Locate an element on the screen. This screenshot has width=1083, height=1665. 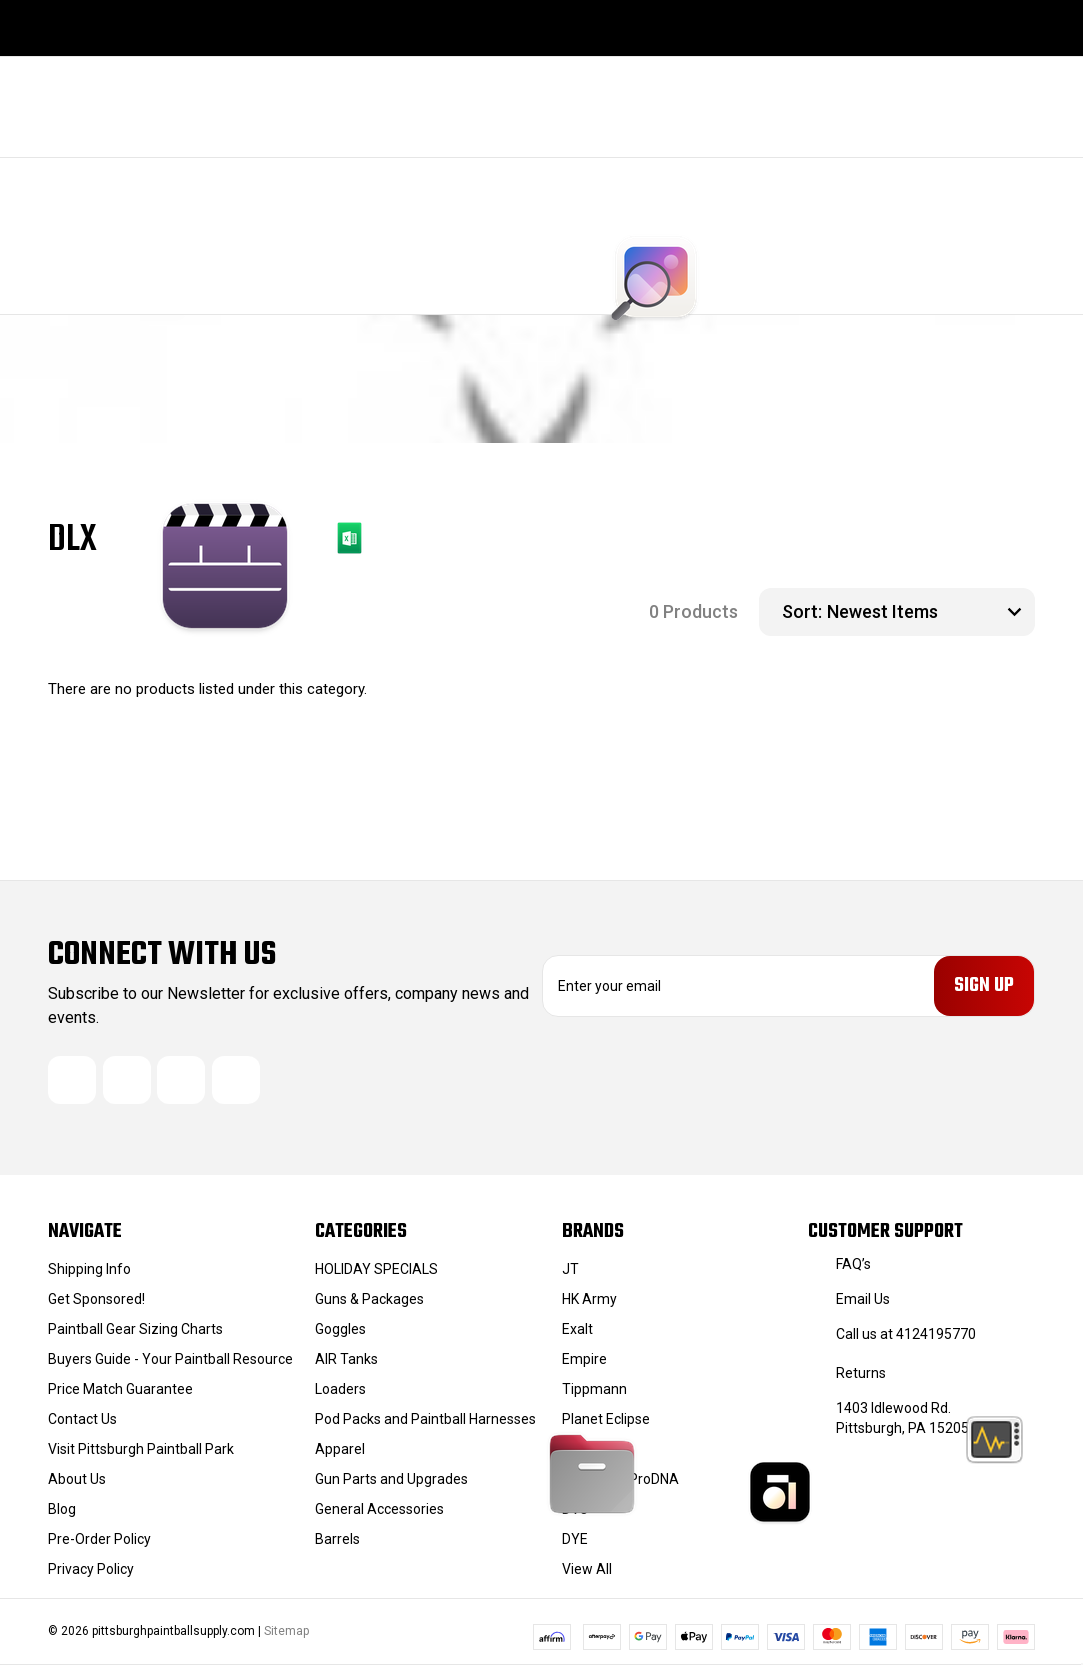
open pitivi video editor is located at coordinates (225, 566).